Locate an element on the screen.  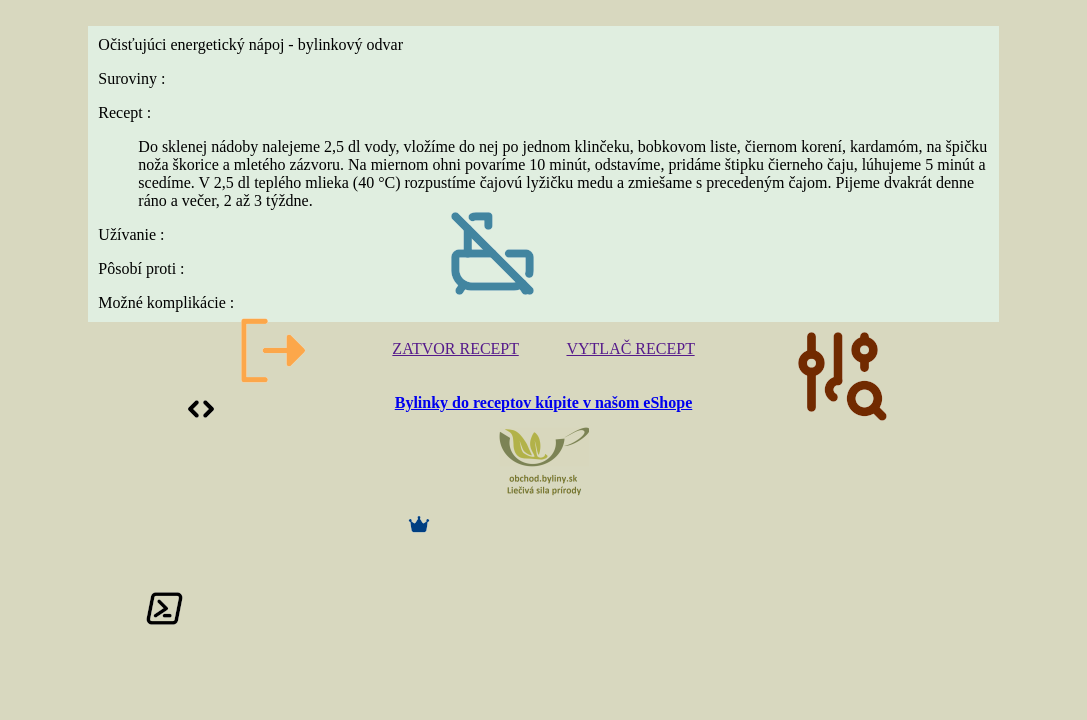
indicates premium or VIP membership status is located at coordinates (419, 525).